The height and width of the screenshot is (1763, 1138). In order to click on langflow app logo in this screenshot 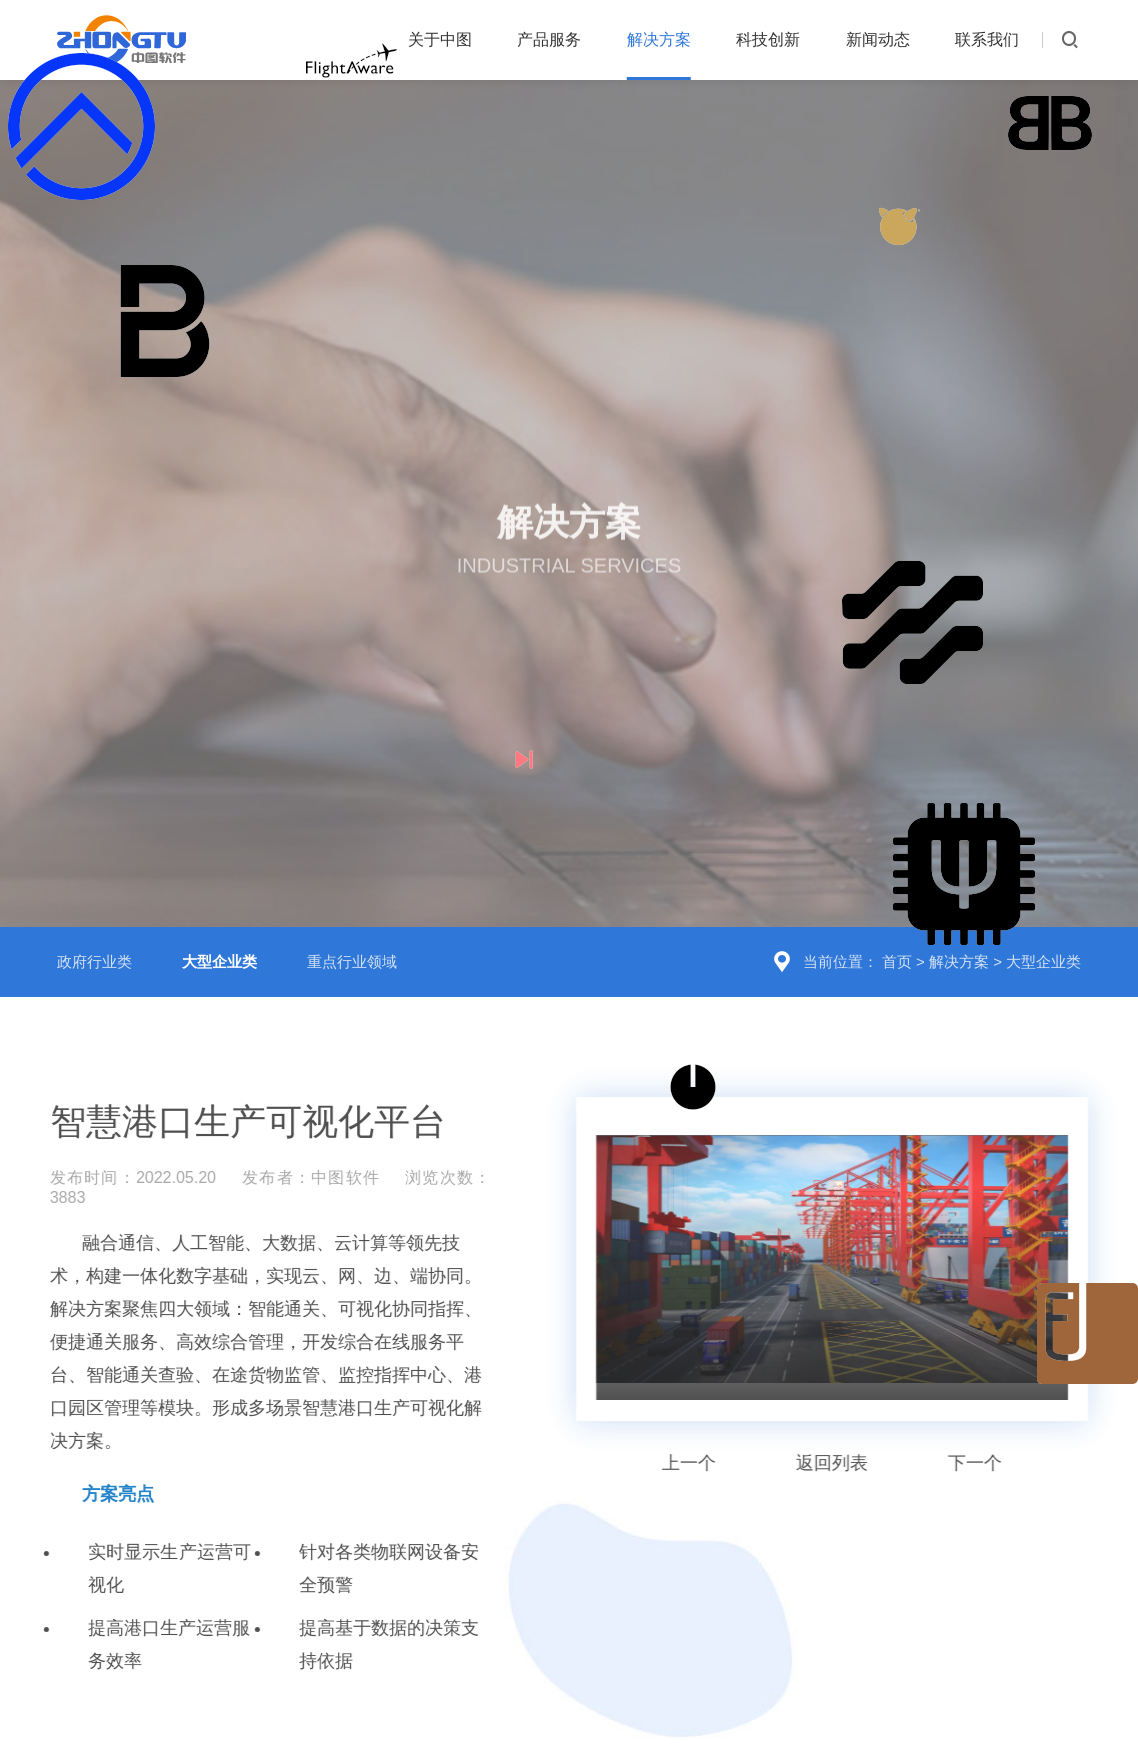, I will do `click(912, 622)`.